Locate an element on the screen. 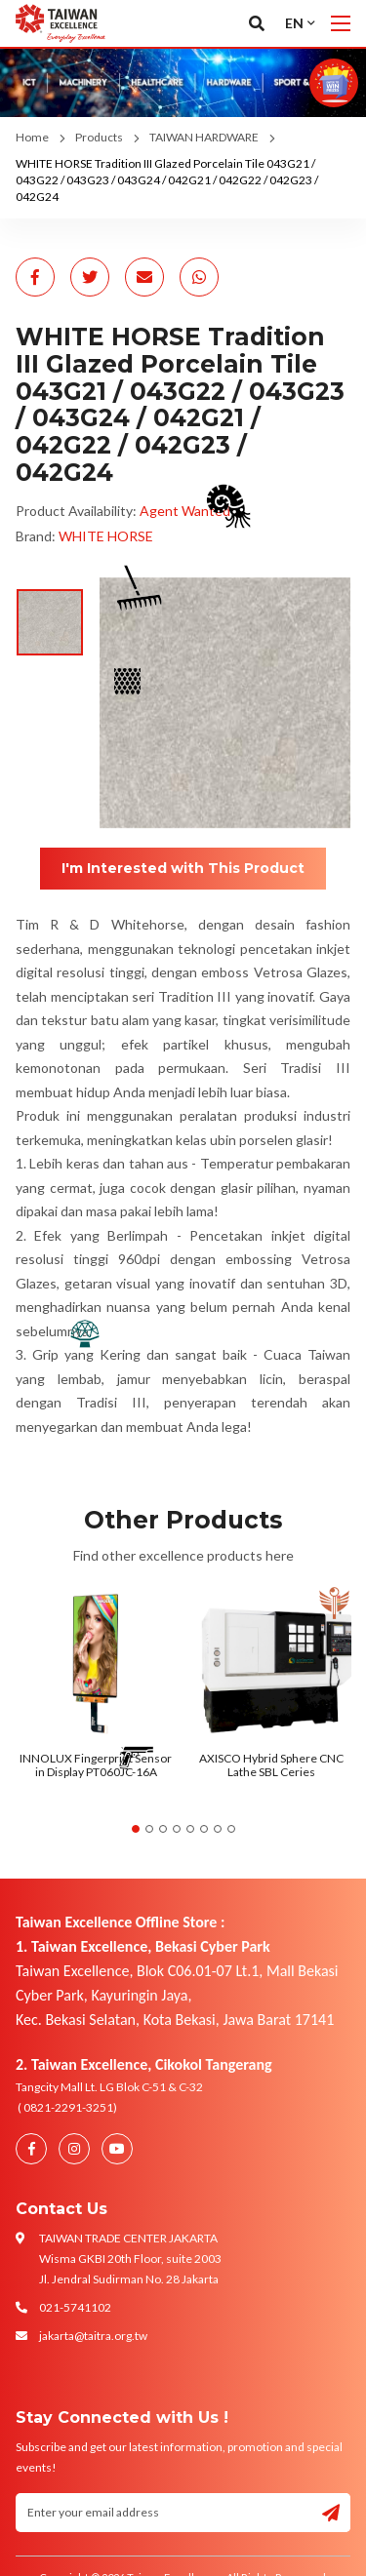 The image size is (366, 2576). indicates fish or aquatic creature in a game inventory is located at coordinates (127, 681).